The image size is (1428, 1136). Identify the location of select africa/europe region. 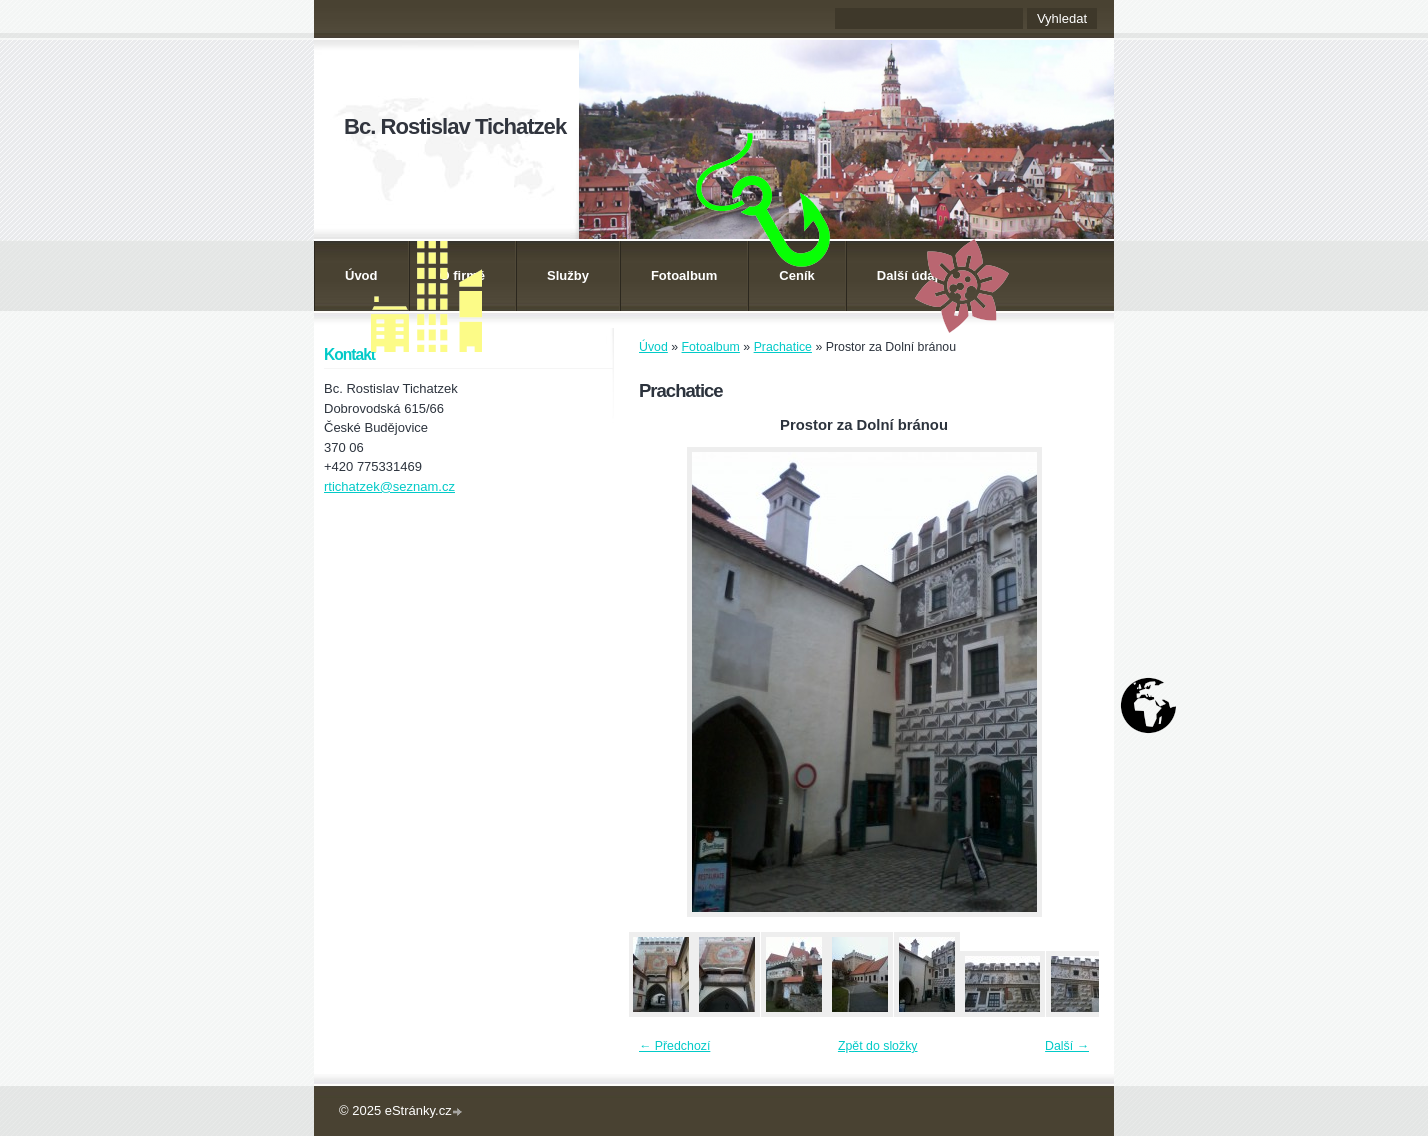
(1148, 705).